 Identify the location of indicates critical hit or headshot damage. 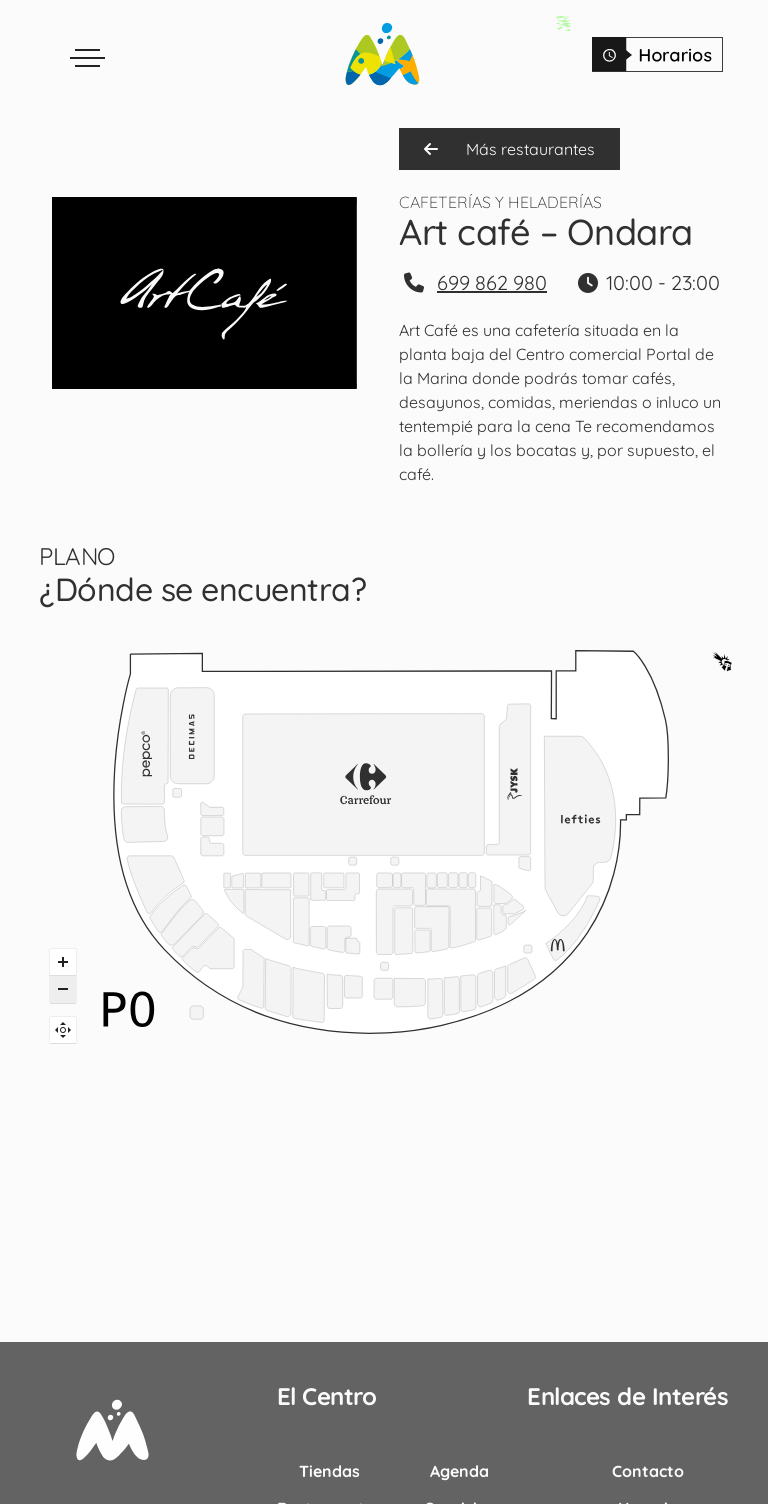
(722, 661).